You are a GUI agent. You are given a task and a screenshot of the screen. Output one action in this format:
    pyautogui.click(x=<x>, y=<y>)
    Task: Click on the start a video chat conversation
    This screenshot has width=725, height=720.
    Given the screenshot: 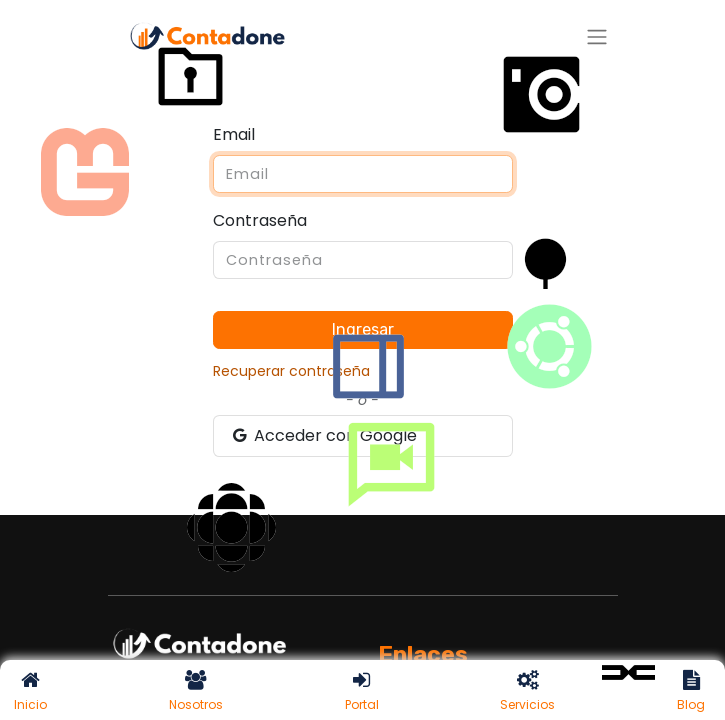 What is the action you would take?
    pyautogui.click(x=391, y=461)
    